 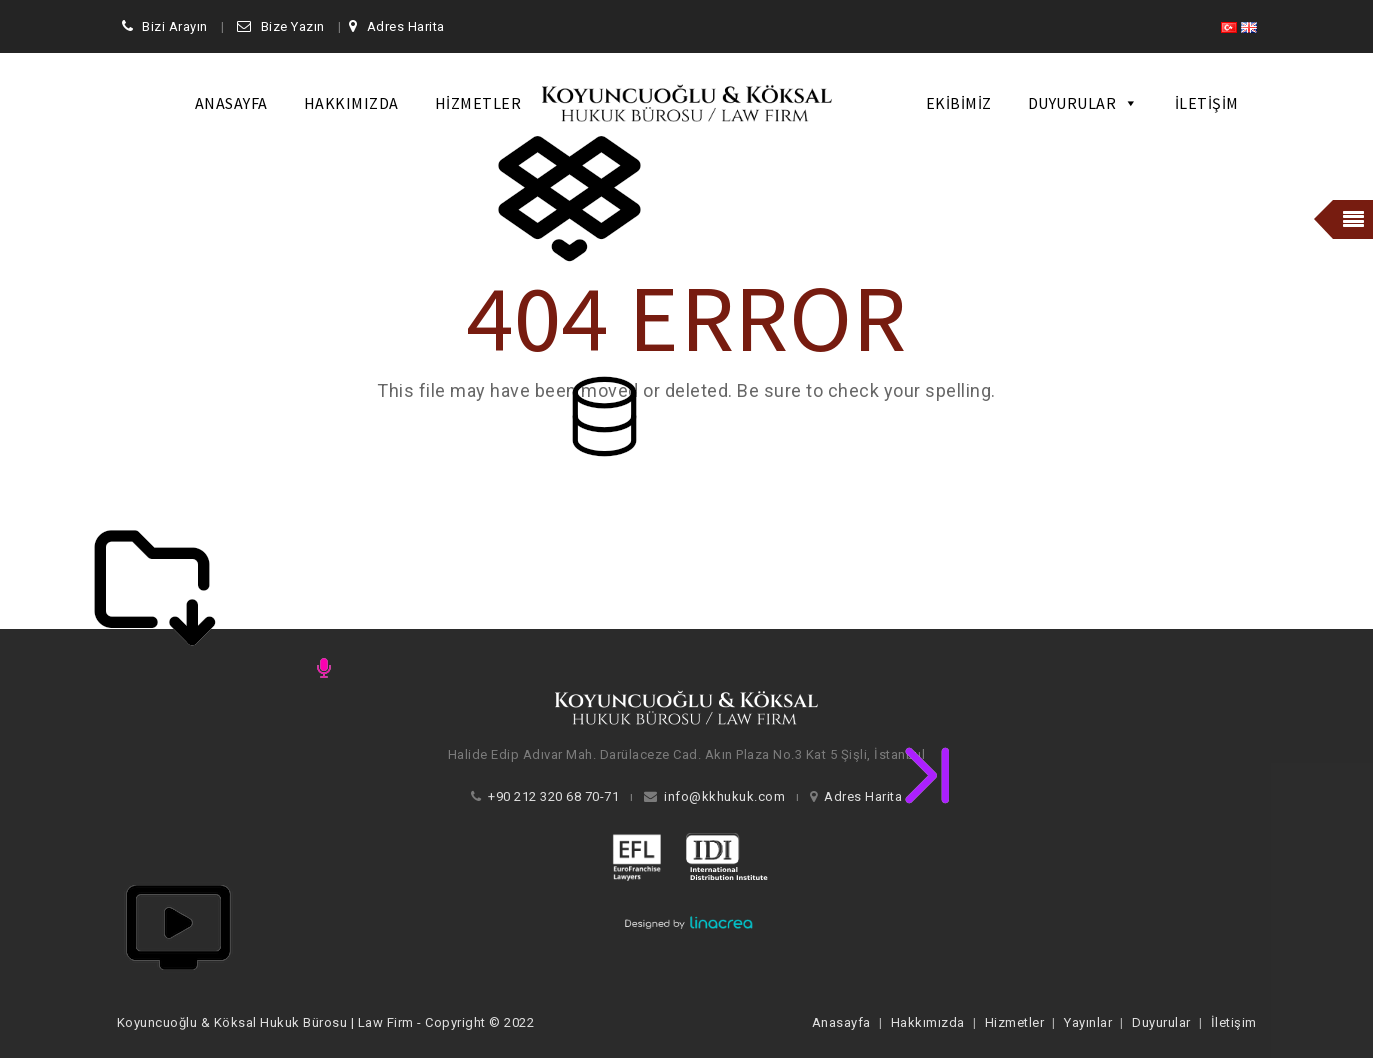 What do you see at coordinates (324, 668) in the screenshot?
I see `tap to start voice input` at bounding box center [324, 668].